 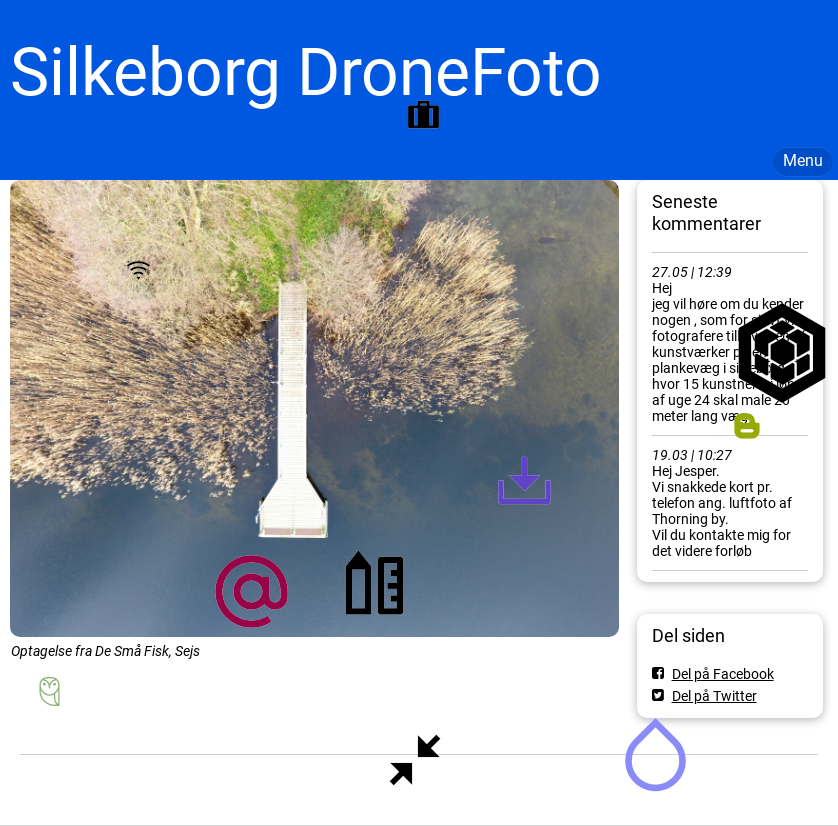 I want to click on TrueUp company logo, so click(x=49, y=691).